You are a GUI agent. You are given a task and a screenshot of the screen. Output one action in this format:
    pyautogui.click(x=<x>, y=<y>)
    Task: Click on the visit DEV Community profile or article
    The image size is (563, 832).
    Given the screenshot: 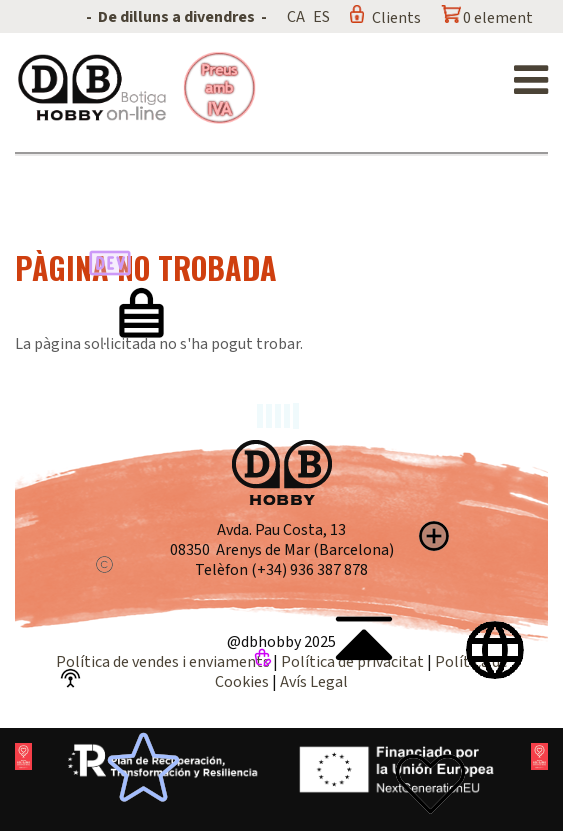 What is the action you would take?
    pyautogui.click(x=110, y=263)
    